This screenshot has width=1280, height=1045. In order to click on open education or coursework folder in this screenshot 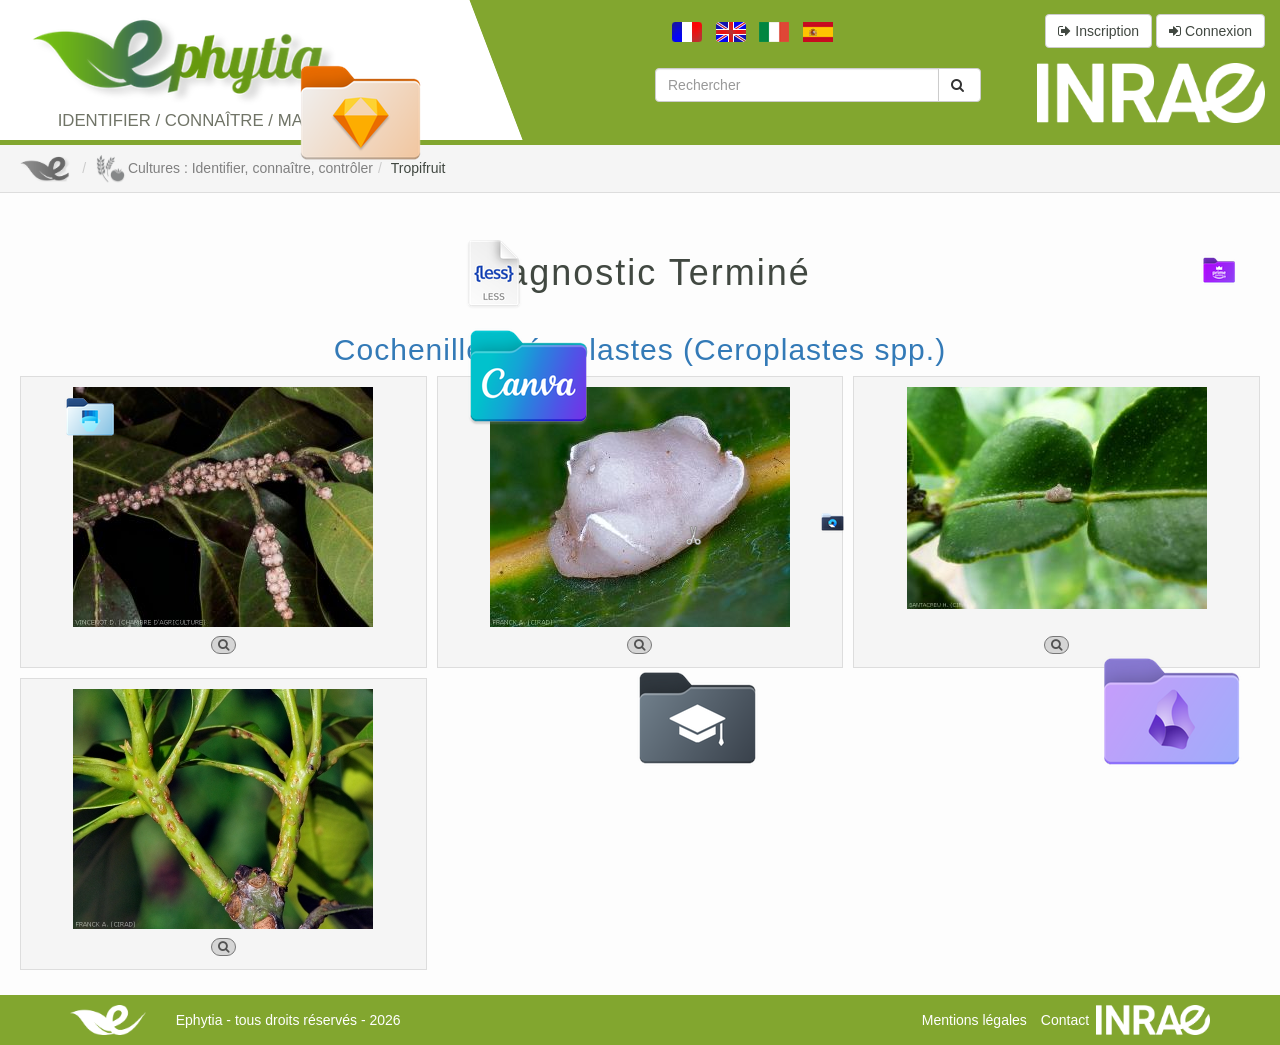, I will do `click(697, 721)`.